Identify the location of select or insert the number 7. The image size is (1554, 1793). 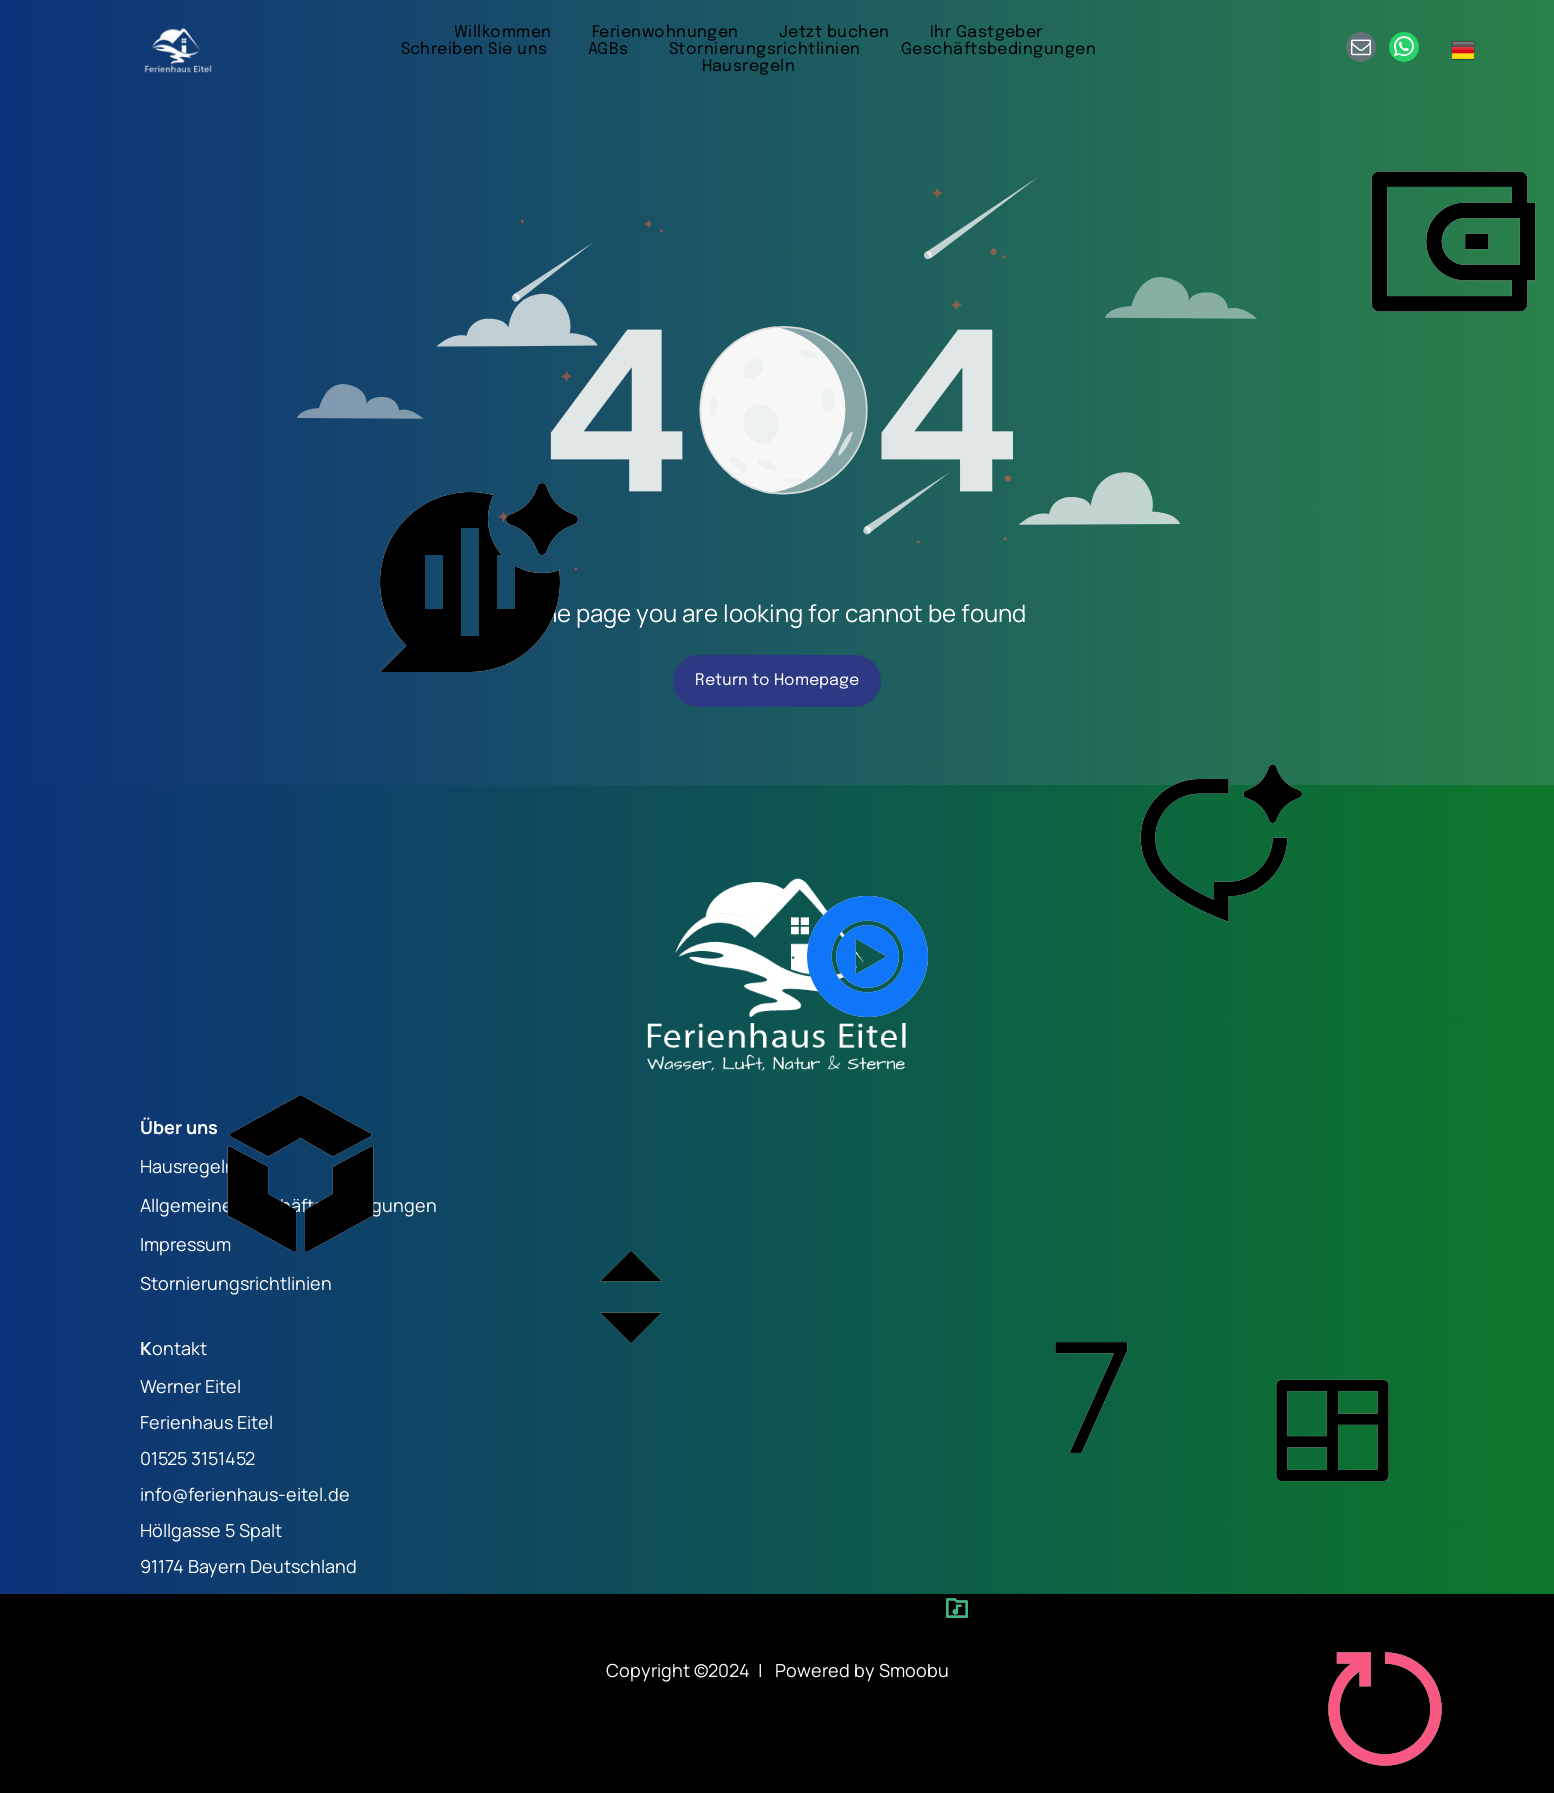
(1088, 1397).